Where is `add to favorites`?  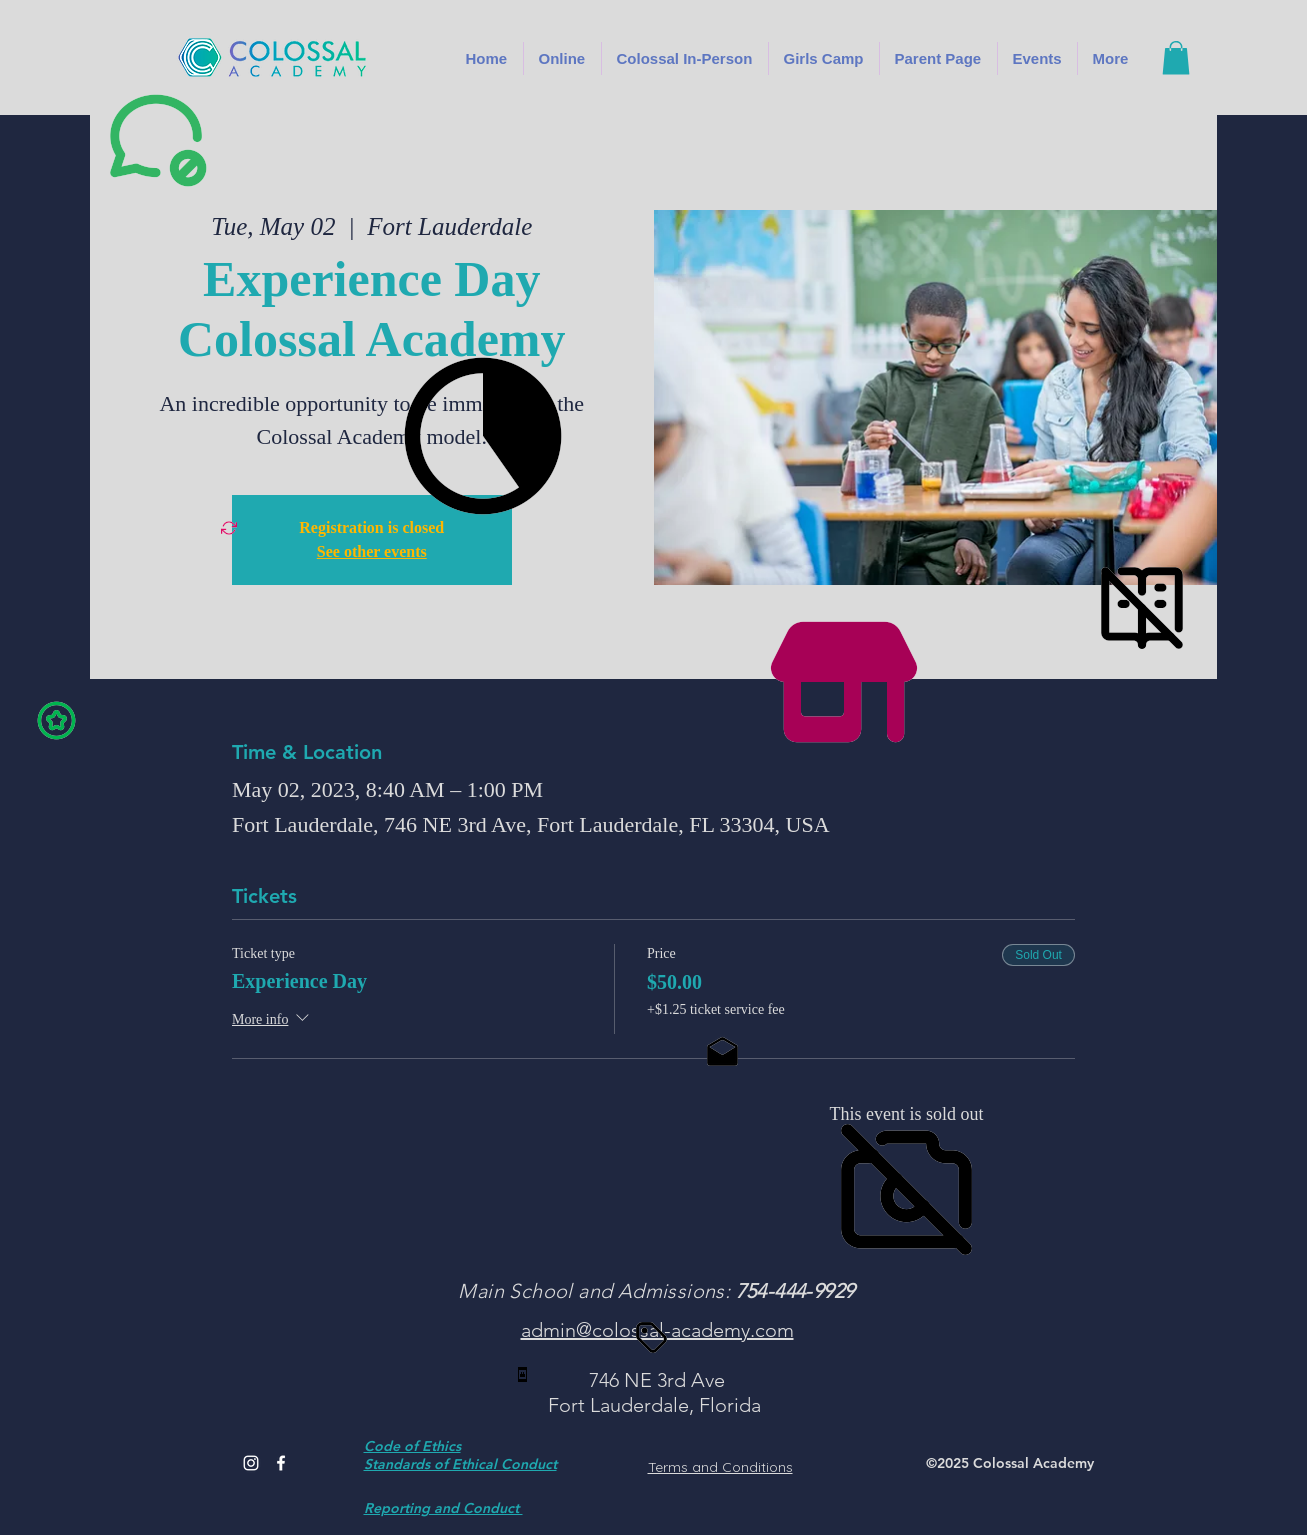
add to favorites is located at coordinates (56, 720).